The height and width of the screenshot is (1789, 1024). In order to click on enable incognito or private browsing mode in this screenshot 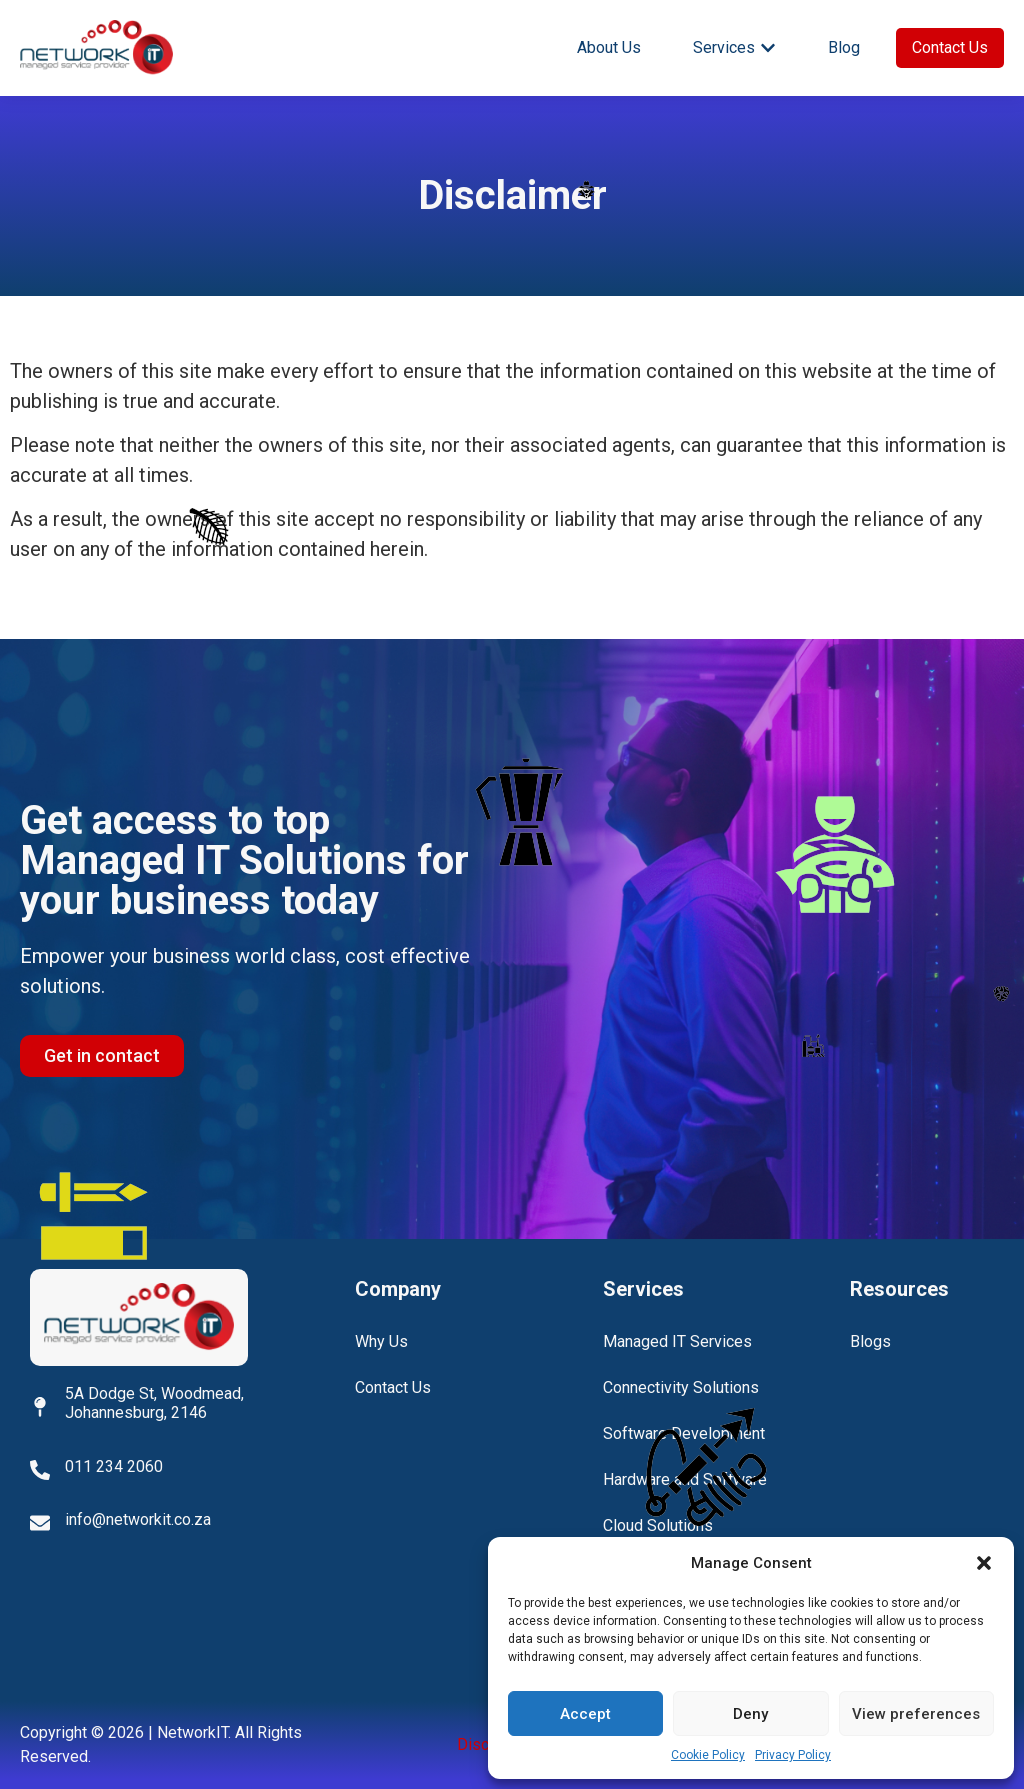, I will do `click(586, 189)`.